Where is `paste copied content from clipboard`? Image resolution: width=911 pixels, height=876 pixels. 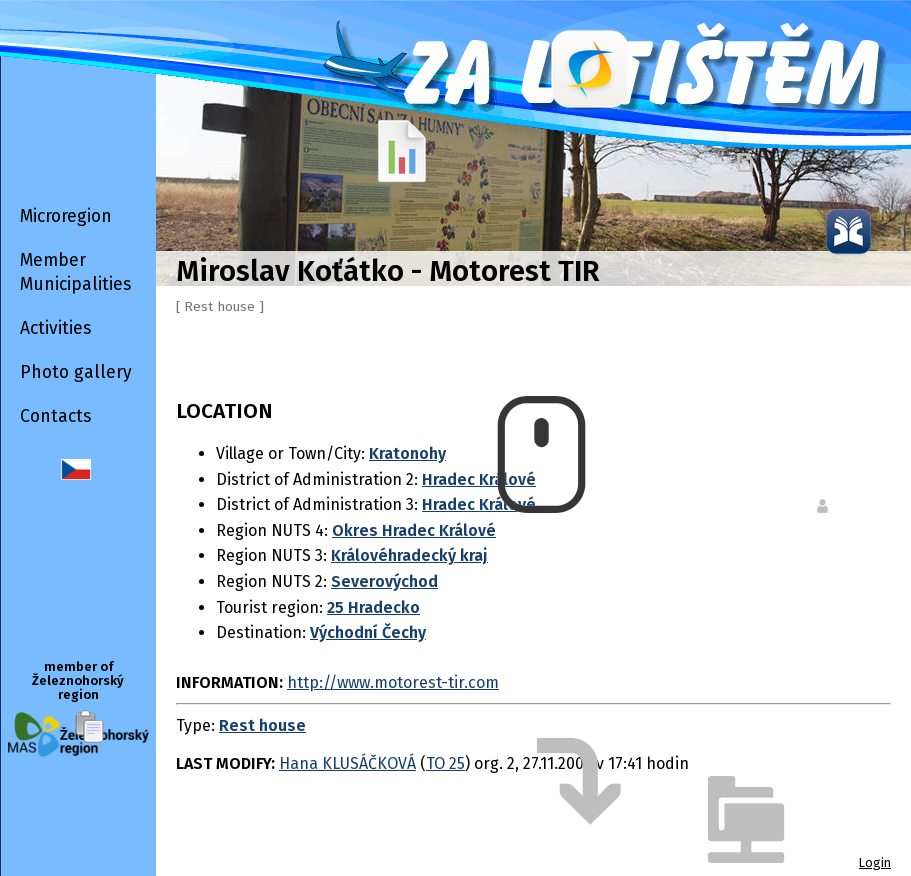 paste copied content from clipboard is located at coordinates (89, 726).